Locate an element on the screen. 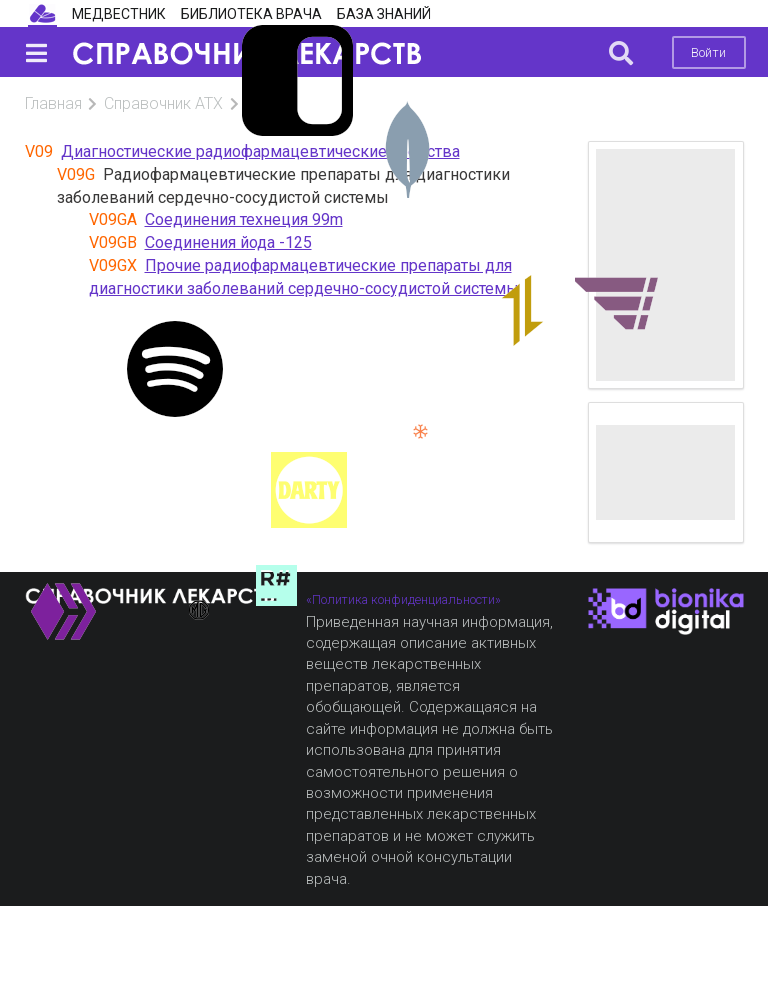 This screenshot has width=768, height=984. MG Motors brand logo is located at coordinates (199, 610).